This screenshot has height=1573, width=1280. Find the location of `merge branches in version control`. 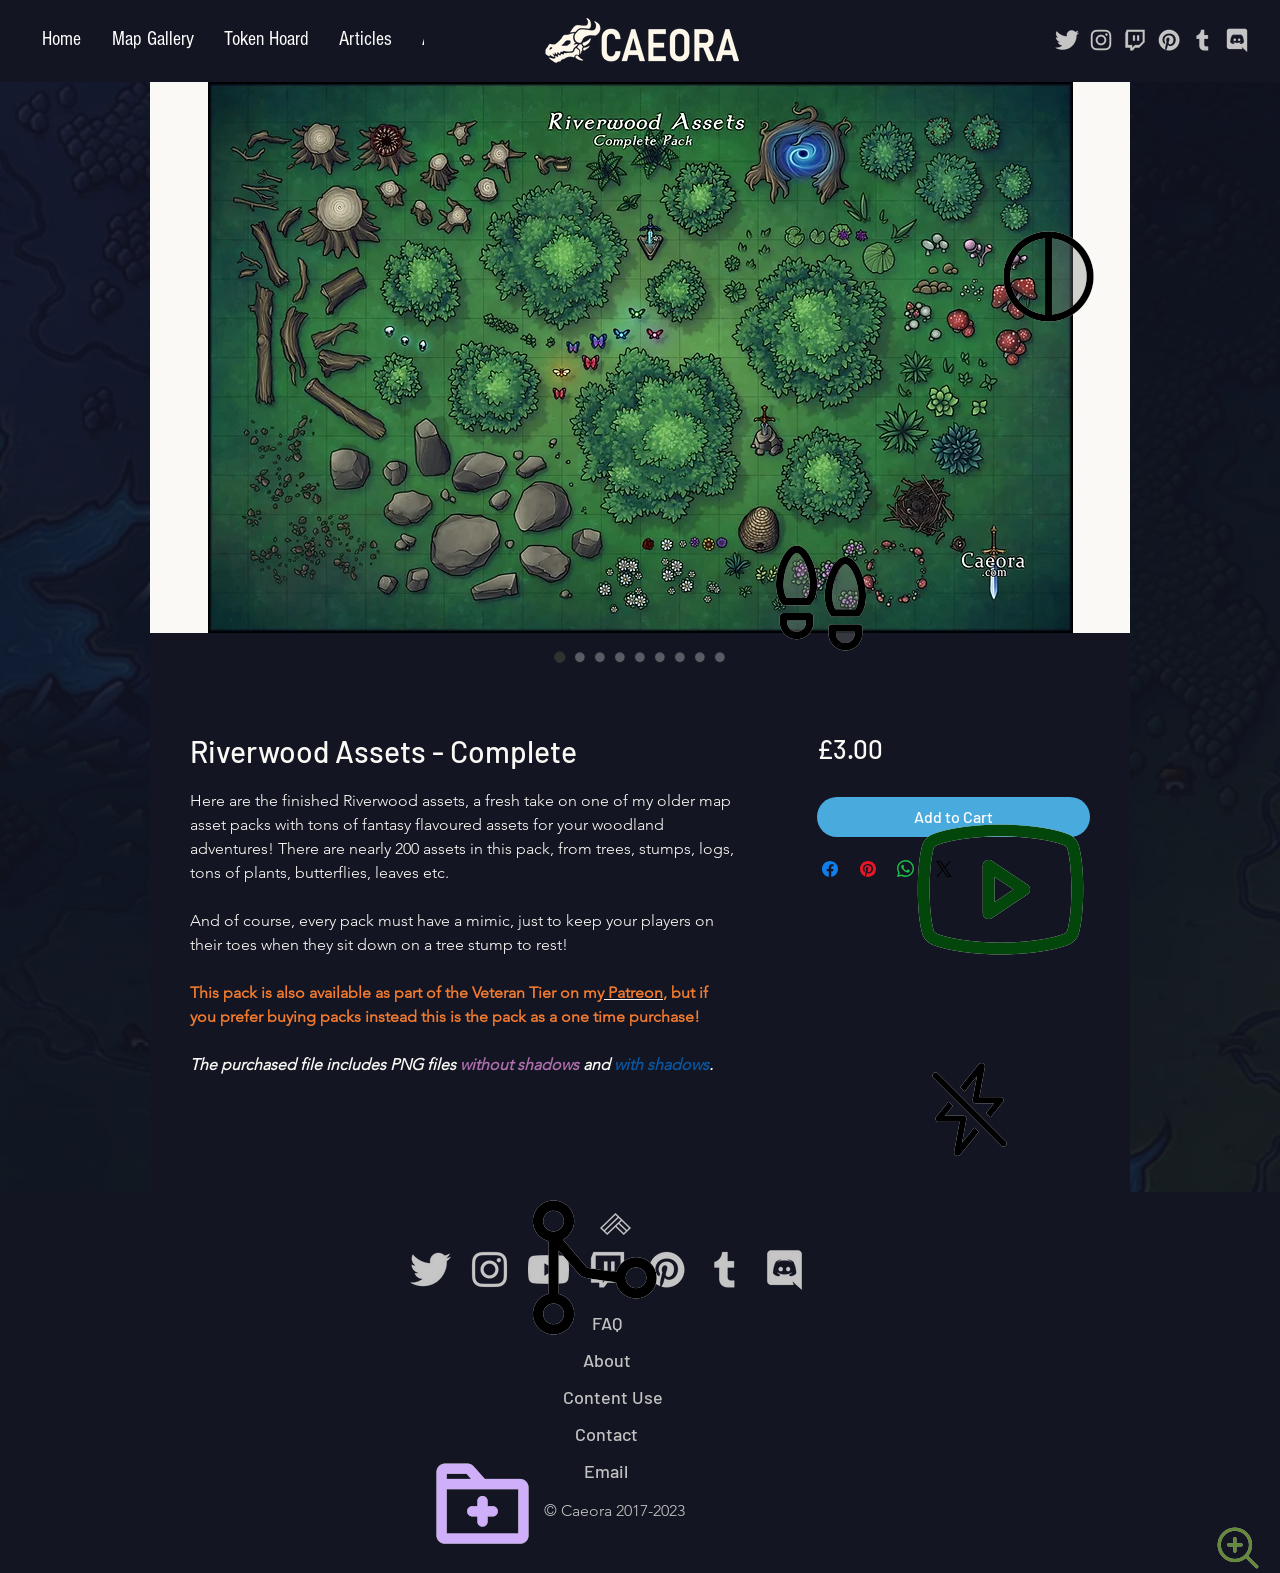

merge branches in version control is located at coordinates (584, 1267).